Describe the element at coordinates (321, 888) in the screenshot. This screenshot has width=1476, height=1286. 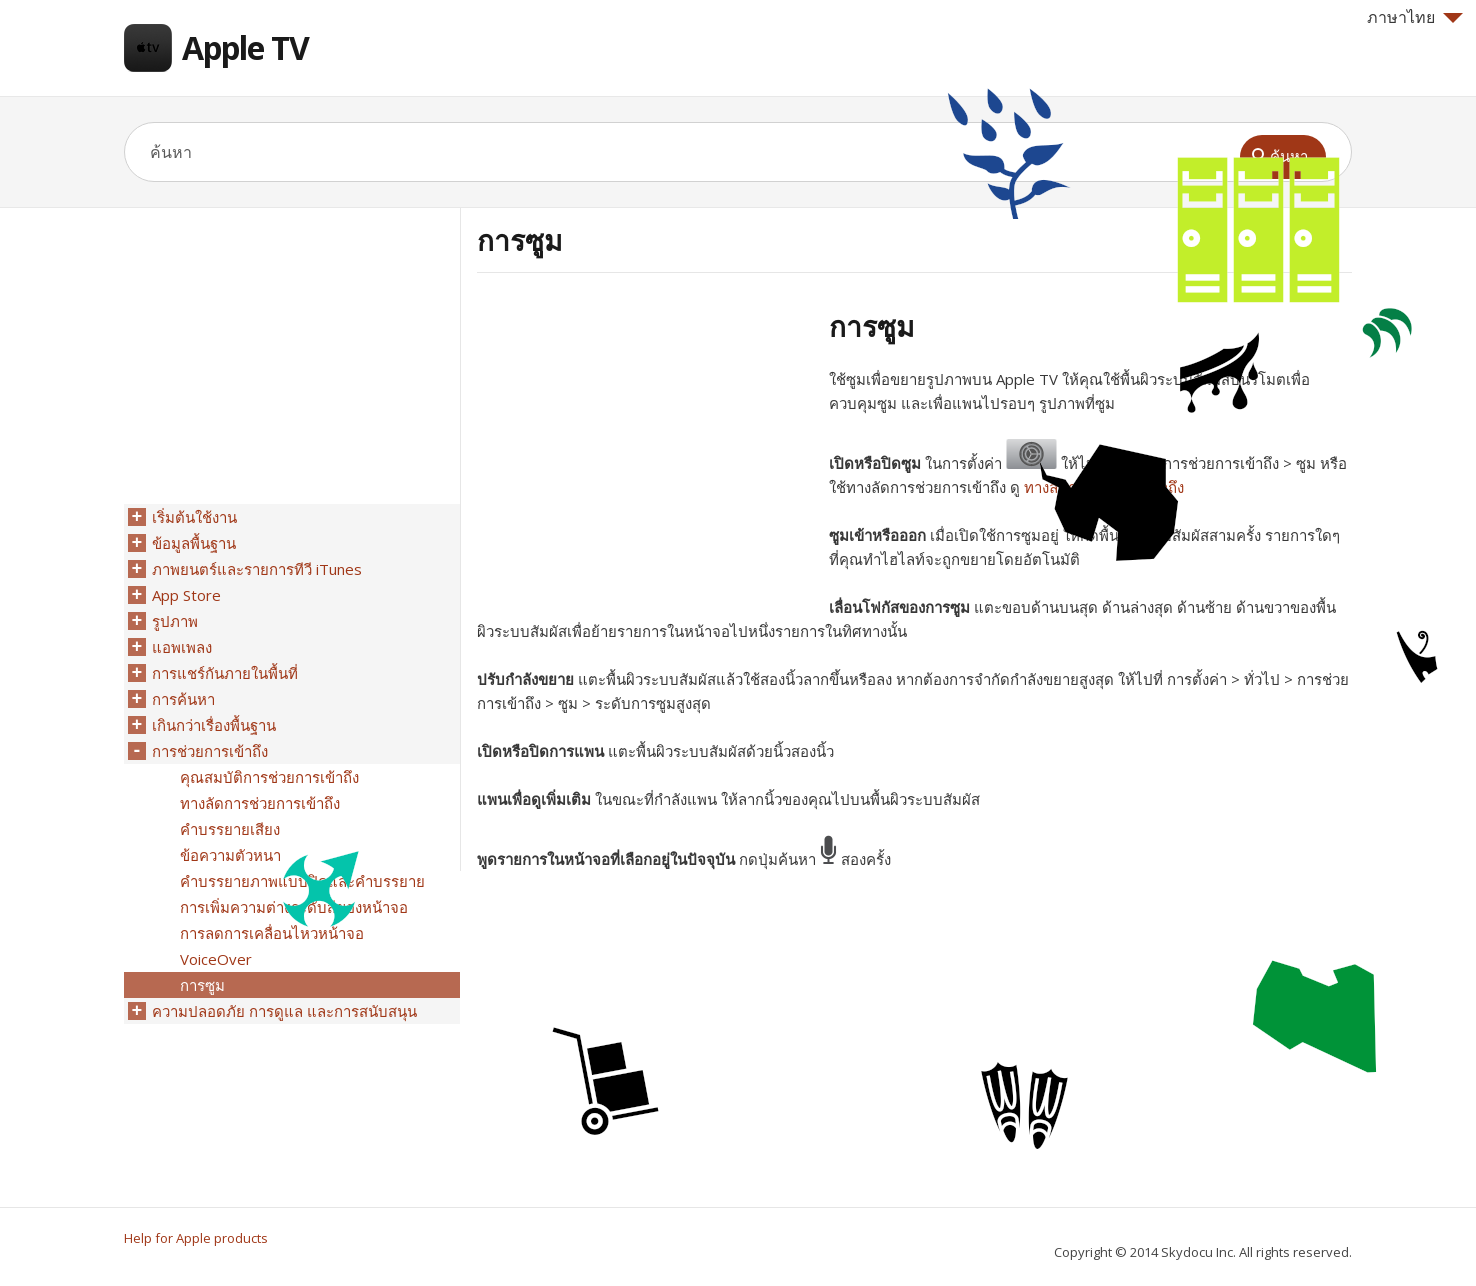
I see `select shuriken weapon in game inventory` at that location.